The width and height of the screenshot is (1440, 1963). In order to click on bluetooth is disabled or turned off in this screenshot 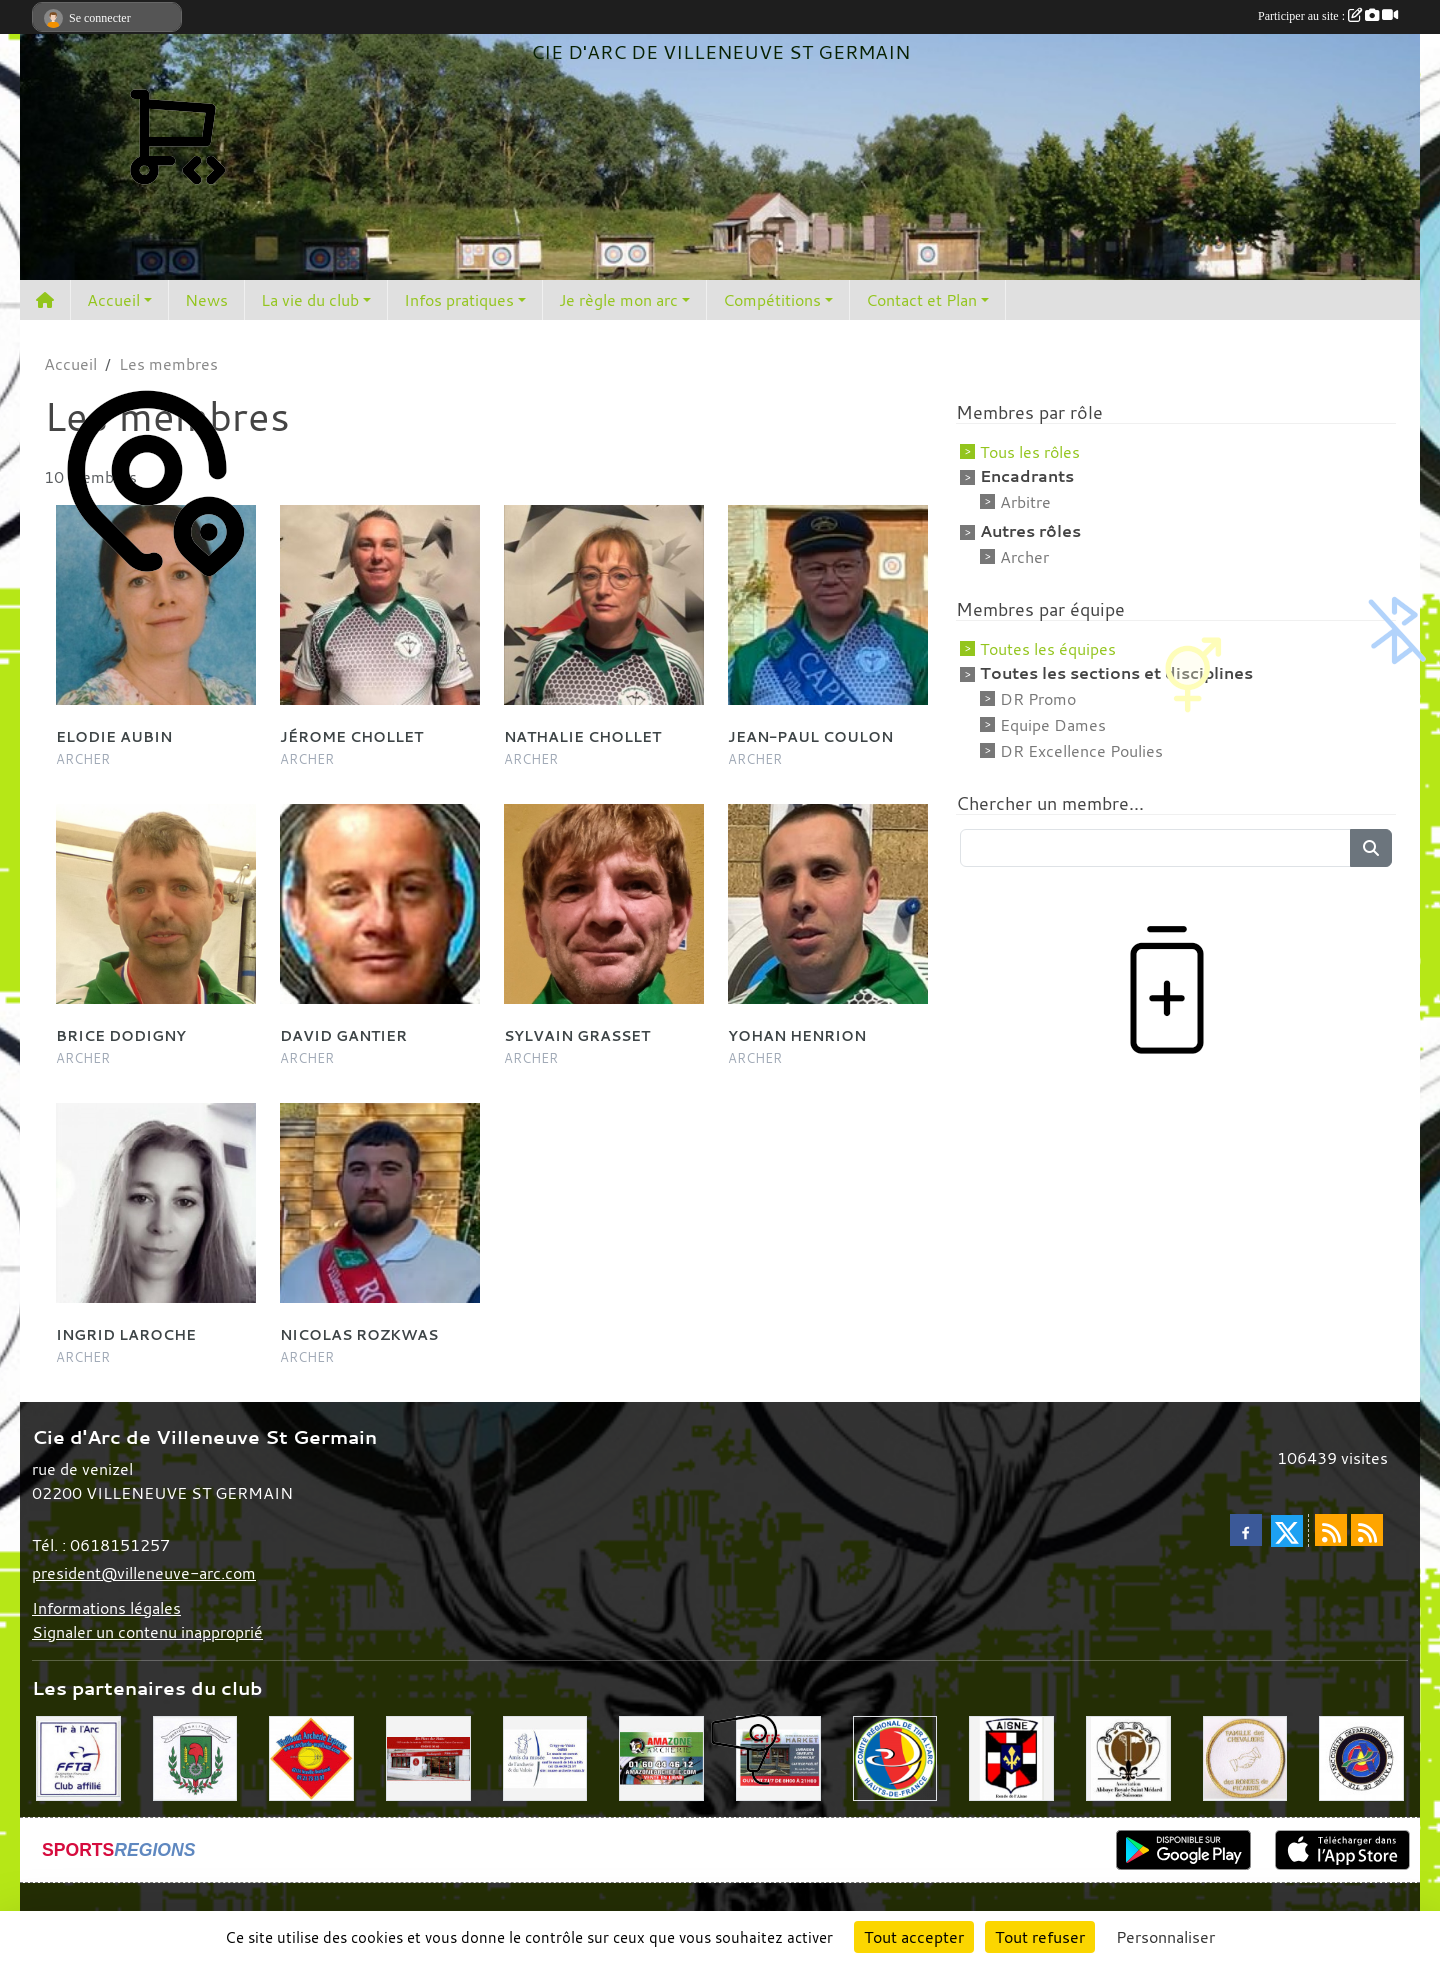, I will do `click(1394, 630)`.